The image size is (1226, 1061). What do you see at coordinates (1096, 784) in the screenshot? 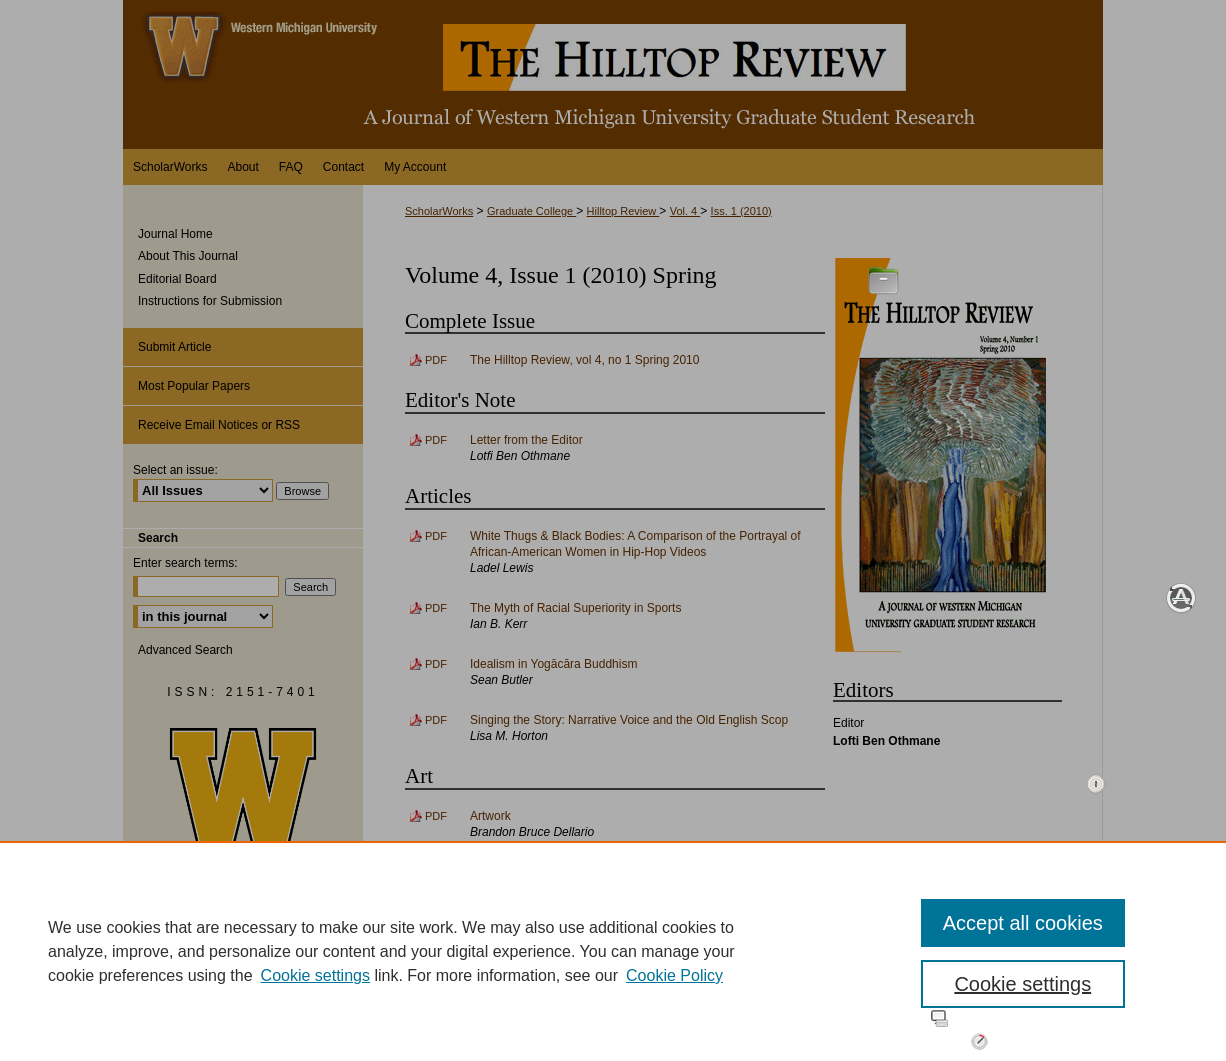
I see `open seahorse password and encryption key manager` at bounding box center [1096, 784].